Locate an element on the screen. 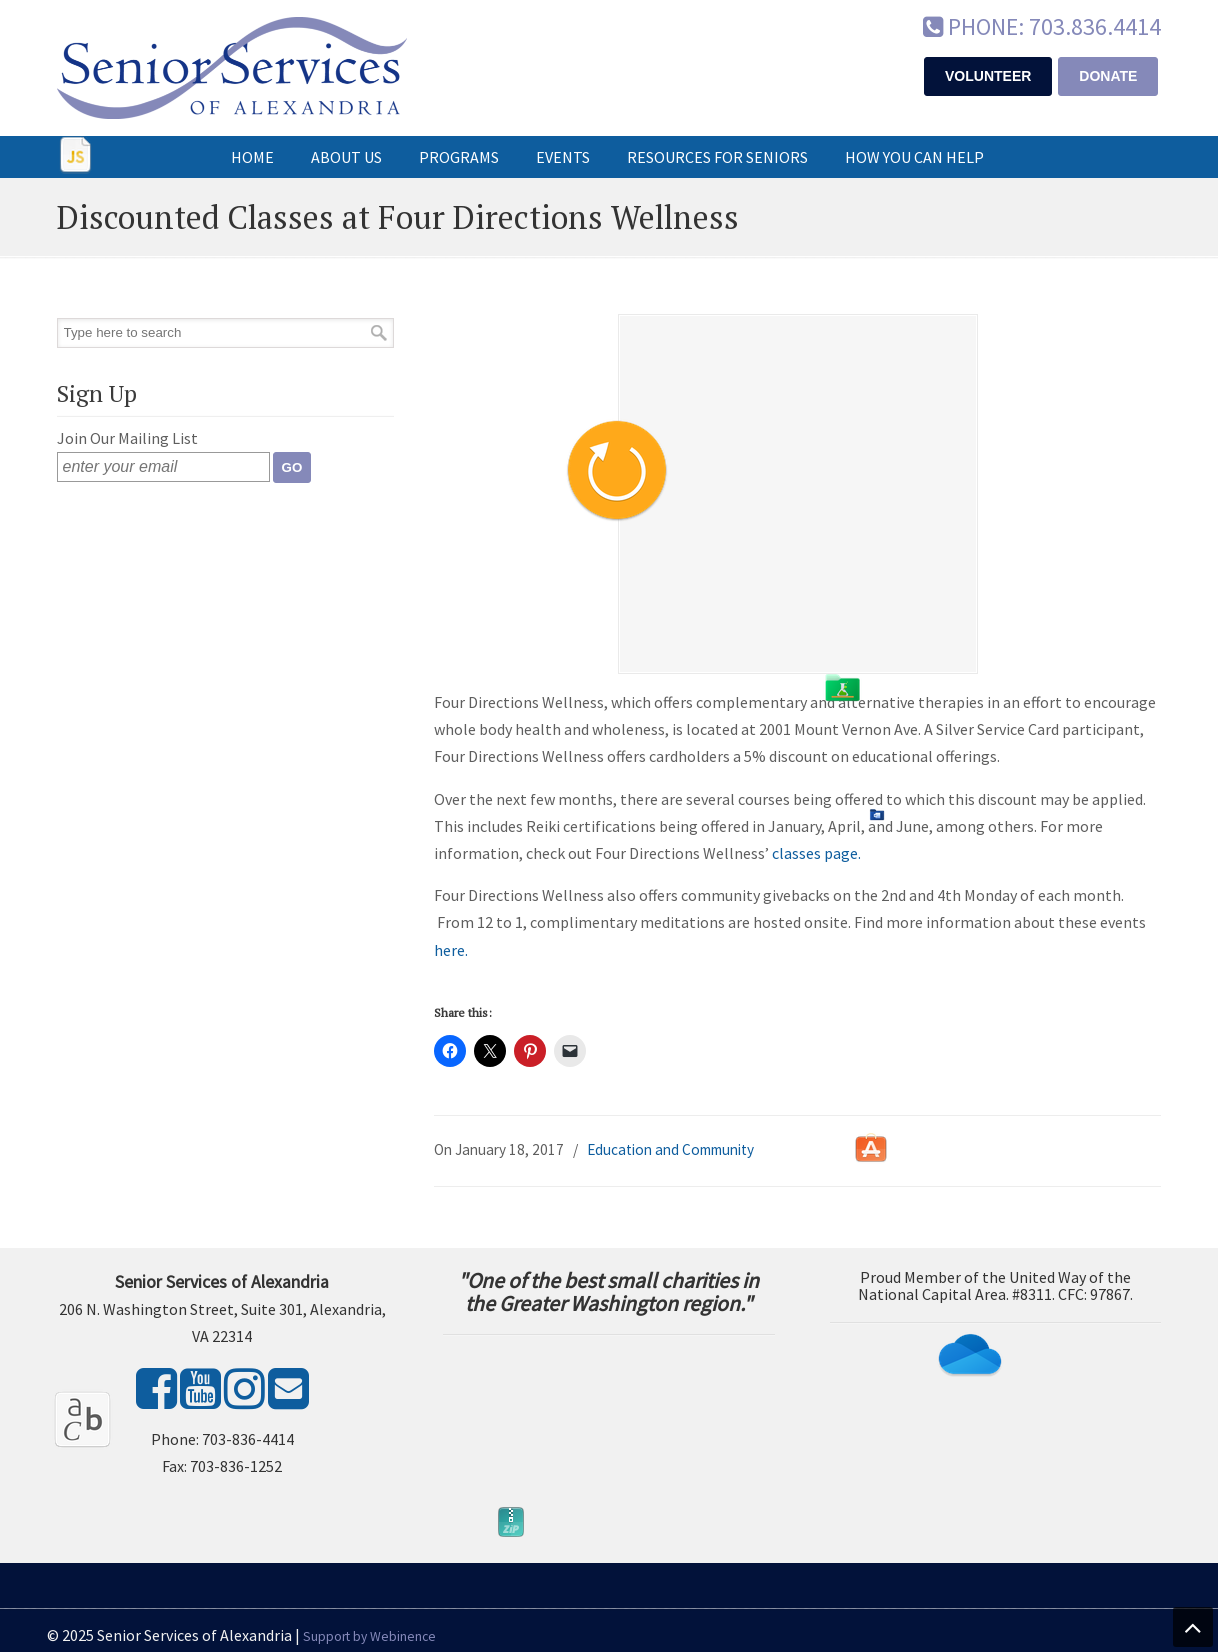  Microsoft OneDrive cloud storage status indicator is located at coordinates (970, 1354).